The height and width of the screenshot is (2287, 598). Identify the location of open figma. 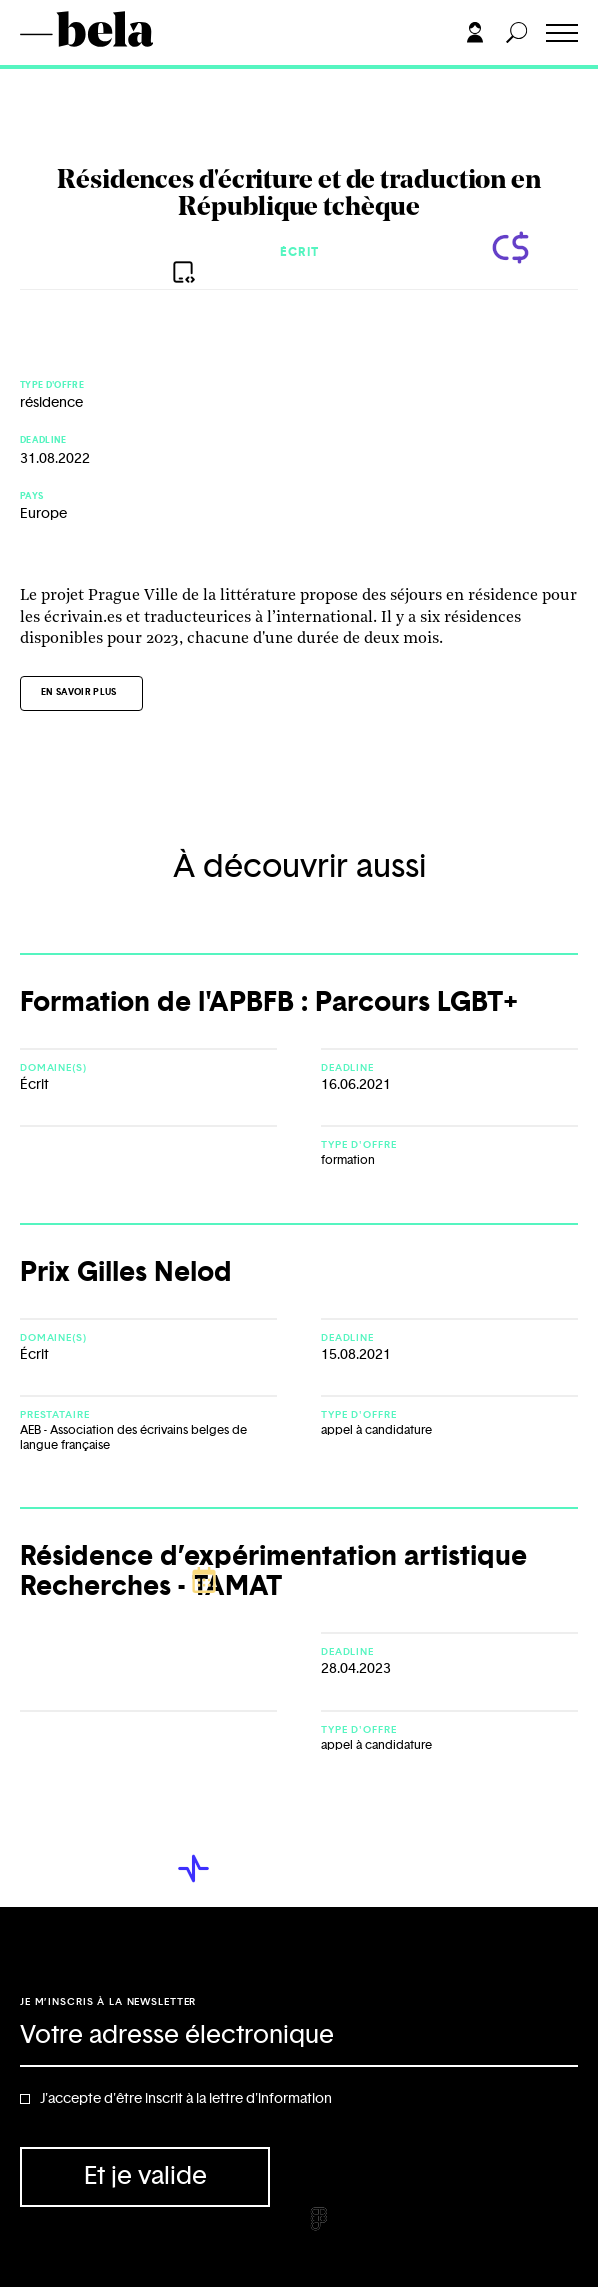
(318, 2218).